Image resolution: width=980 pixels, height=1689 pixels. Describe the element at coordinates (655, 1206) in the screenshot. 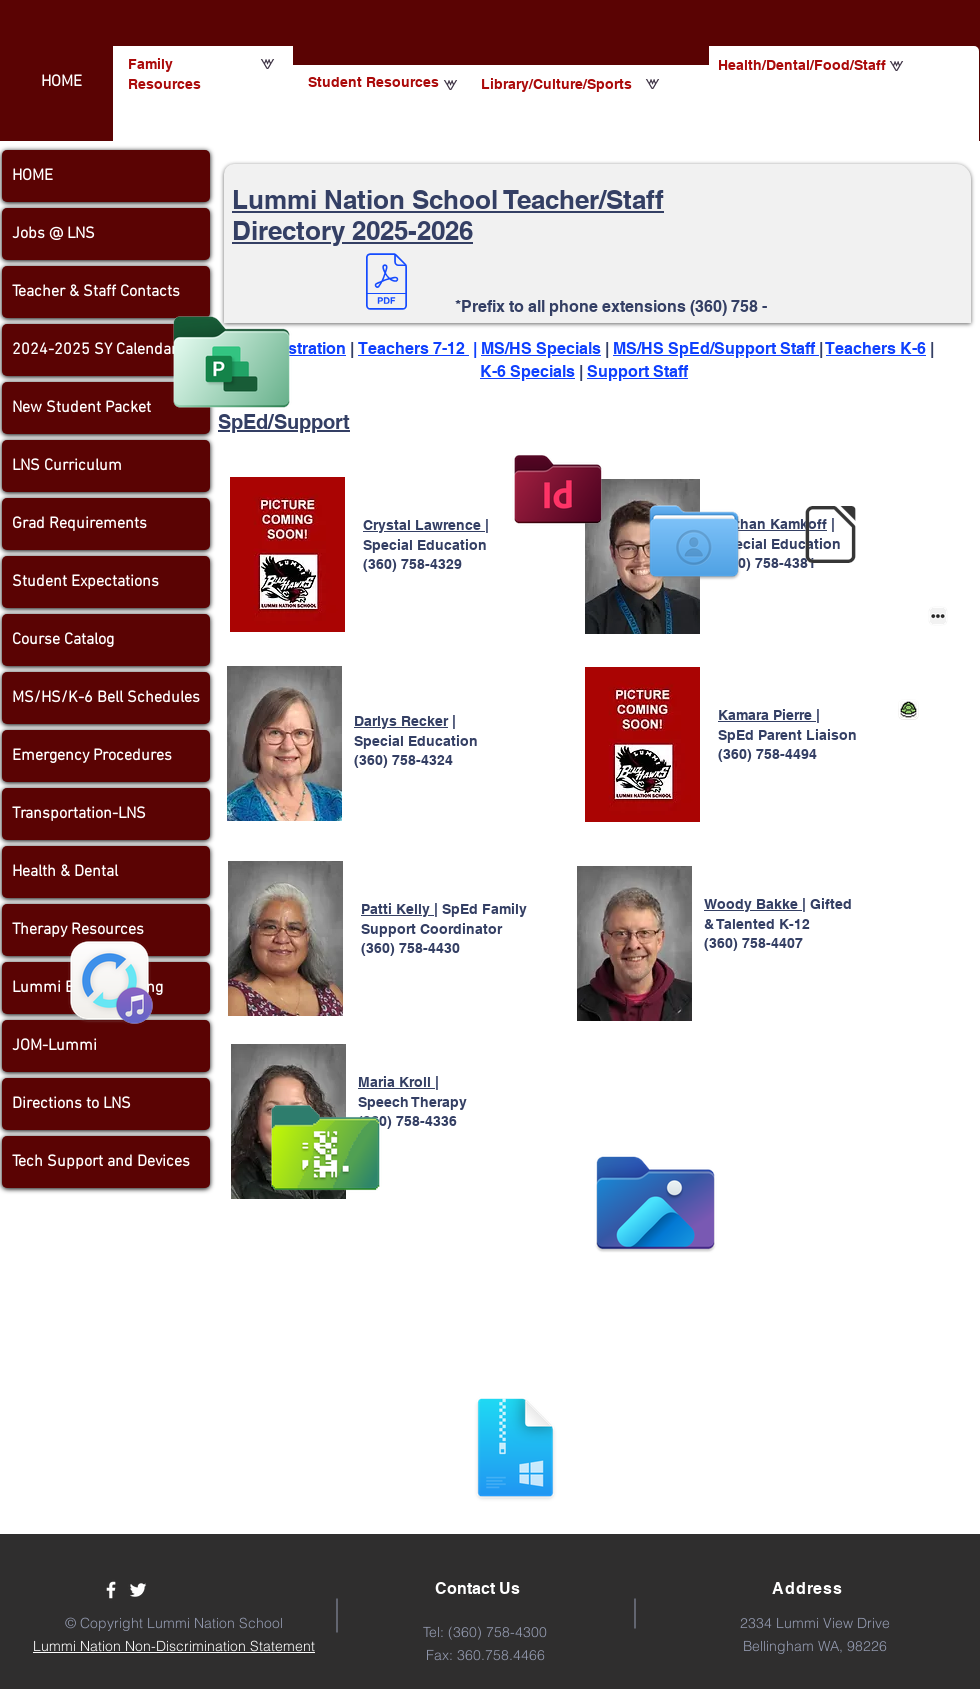

I see `open pictures folder` at that location.